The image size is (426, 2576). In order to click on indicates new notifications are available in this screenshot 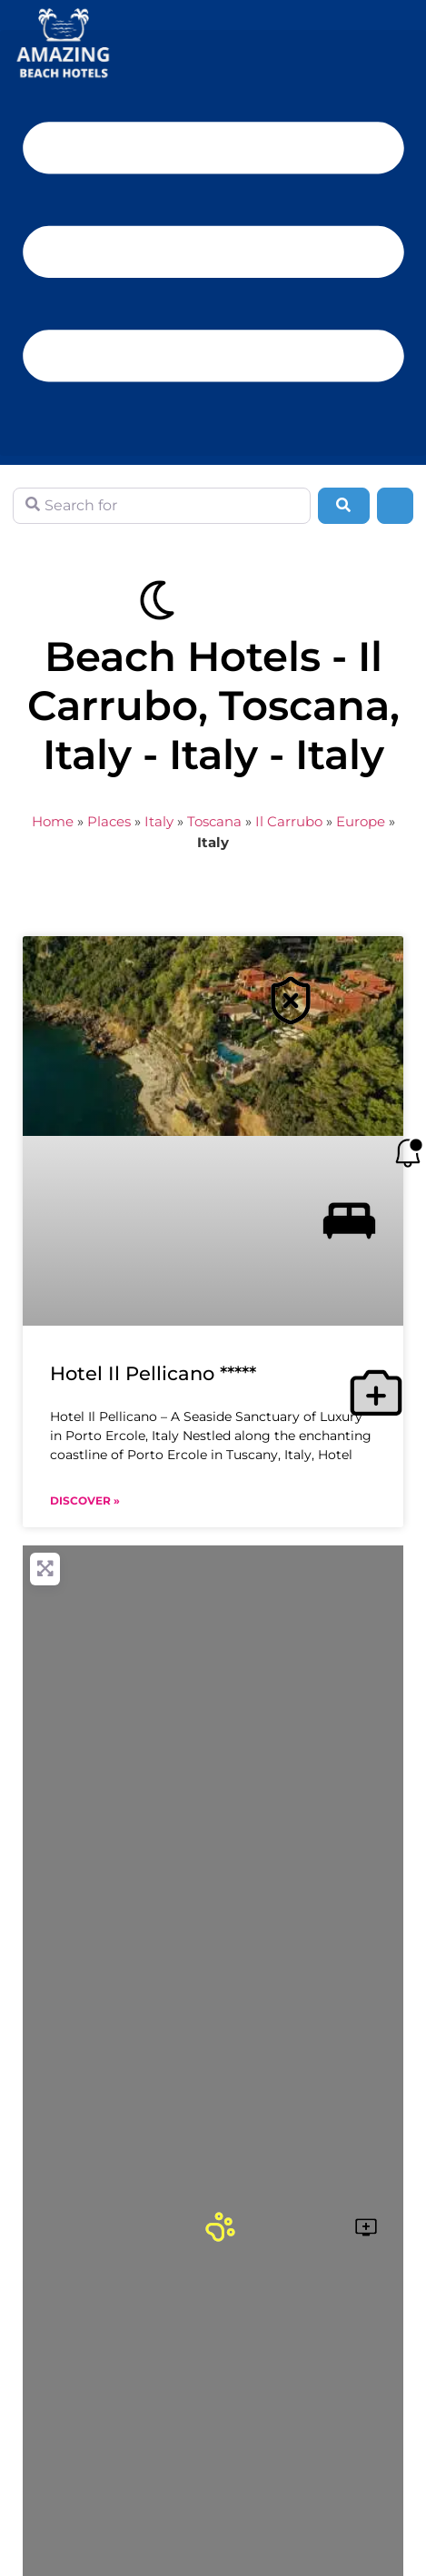, I will do `click(408, 1153)`.